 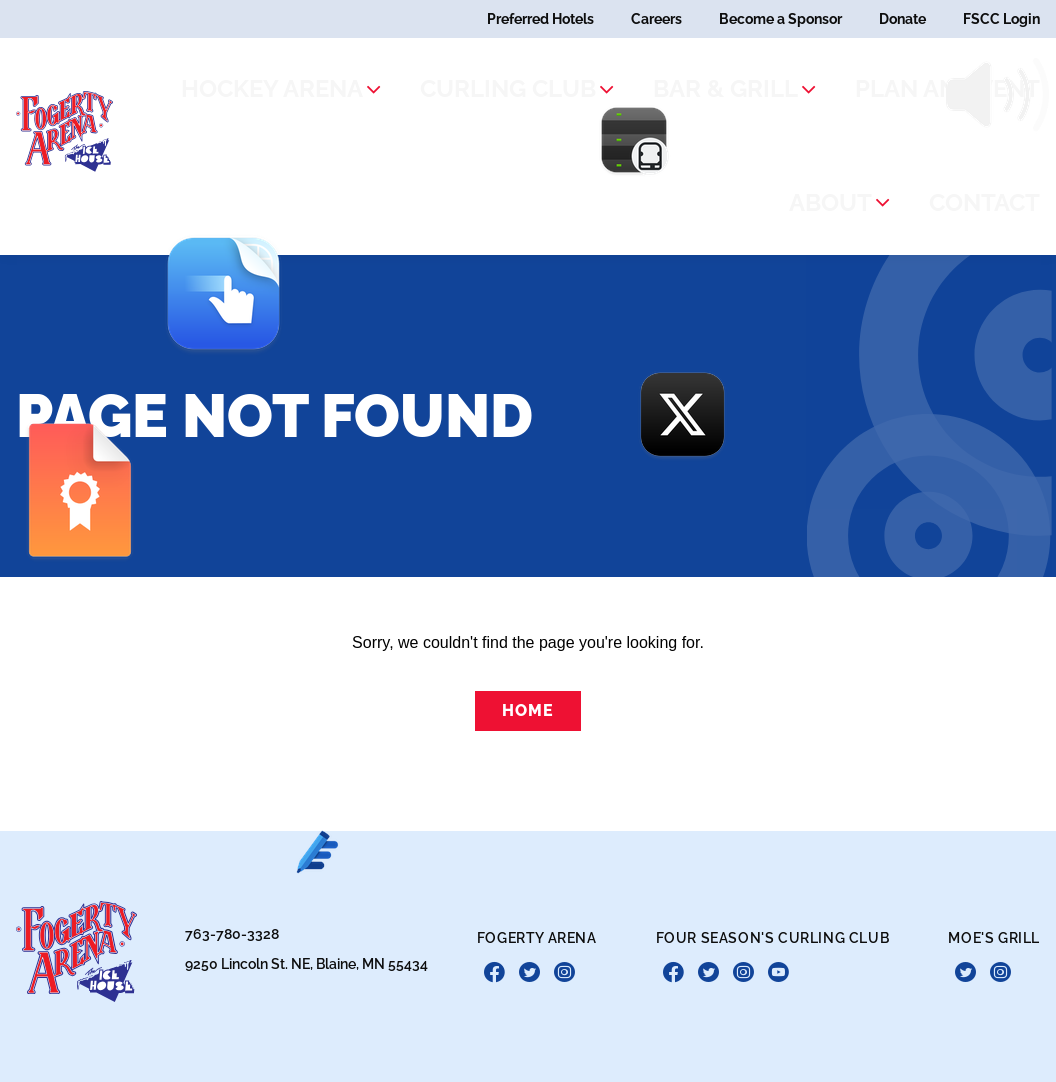 I want to click on open the X (formerly Twitter) app, so click(x=682, y=414).